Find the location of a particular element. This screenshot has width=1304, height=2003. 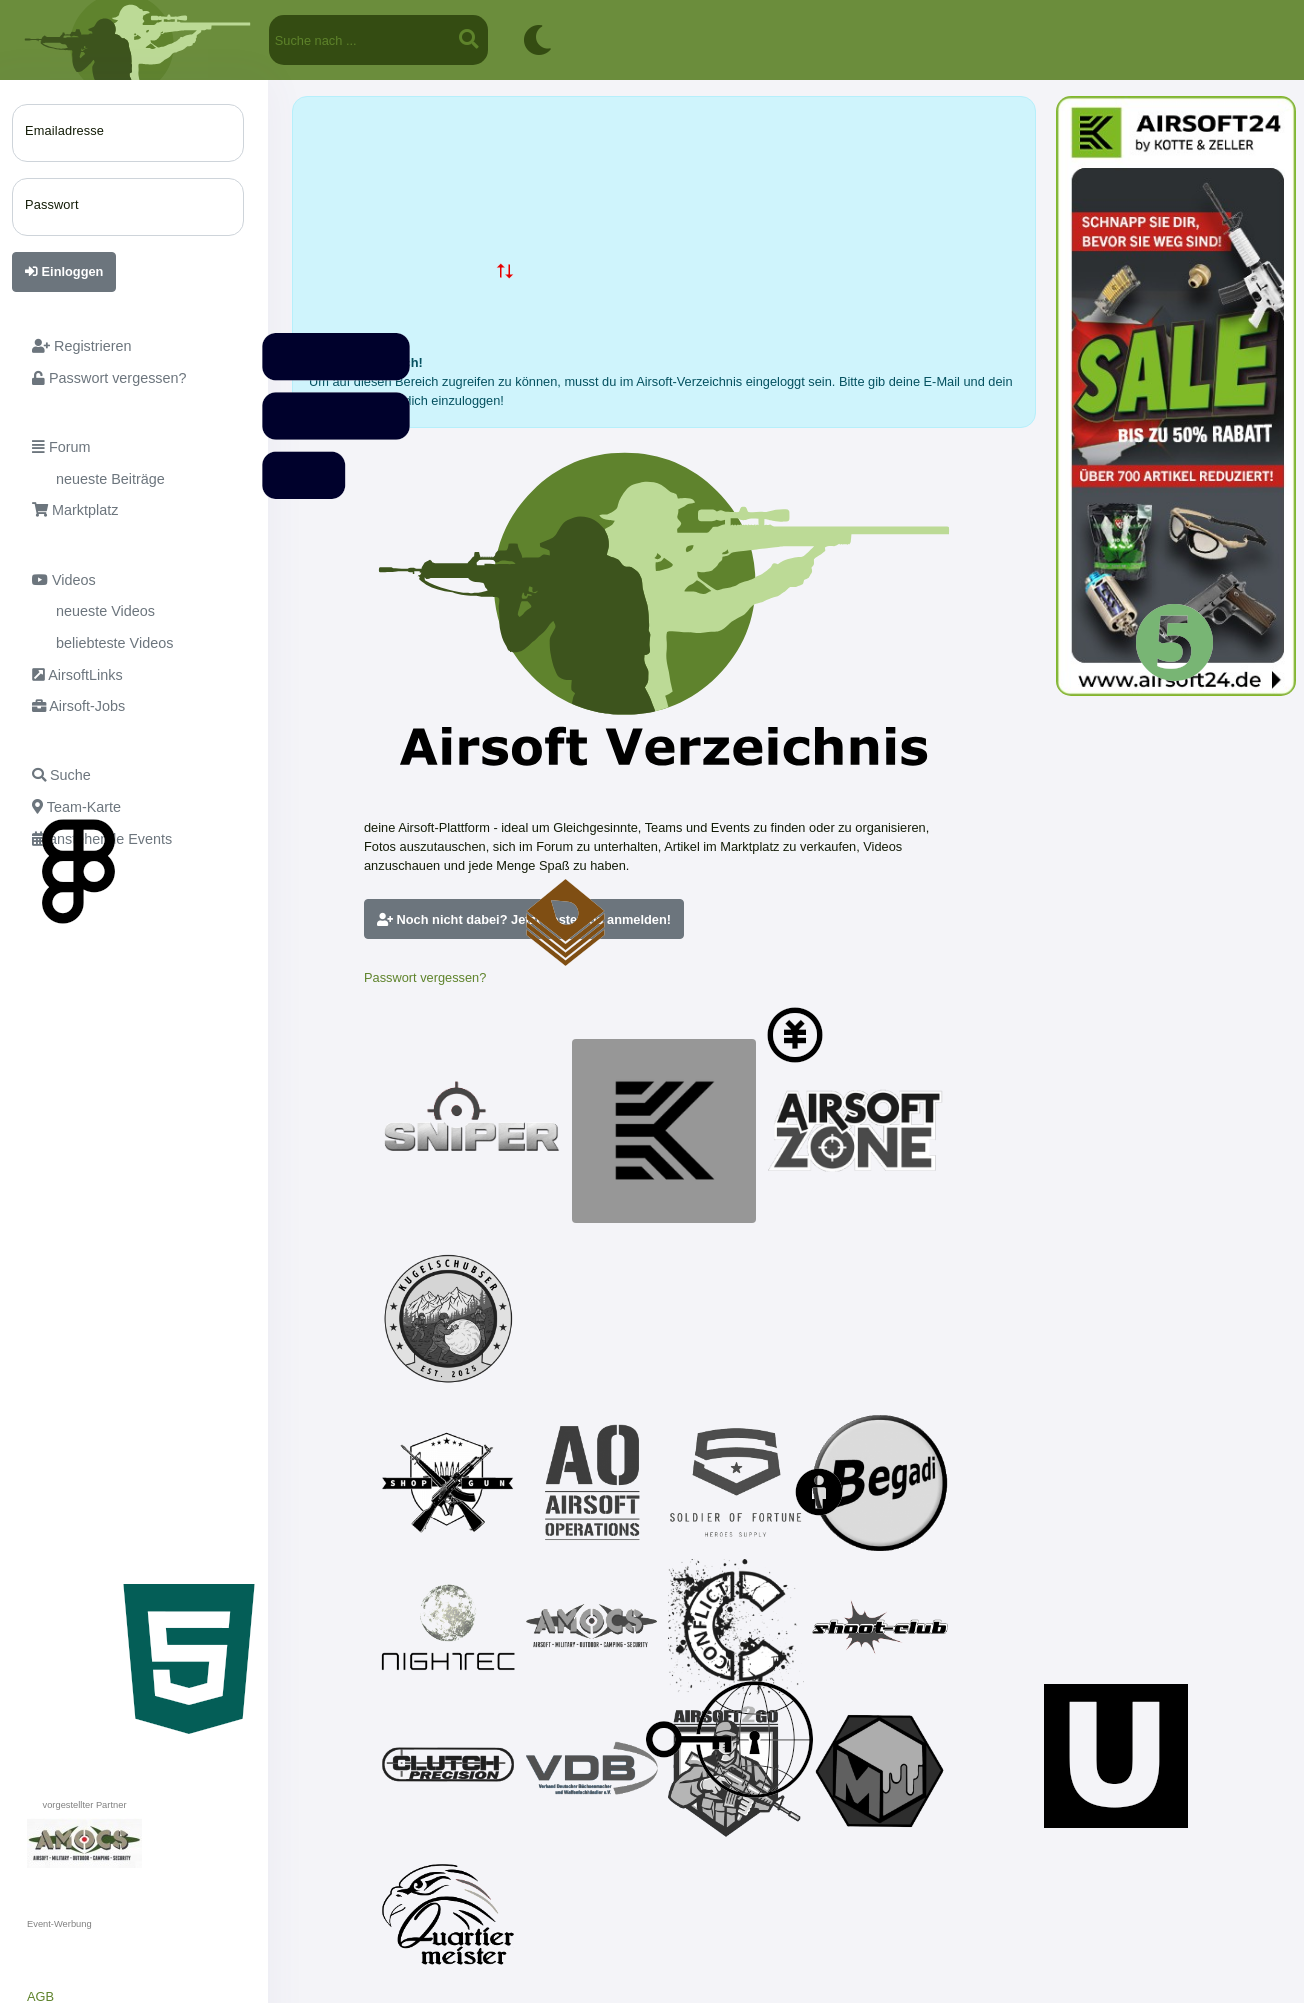

open figma design app is located at coordinates (78, 871).